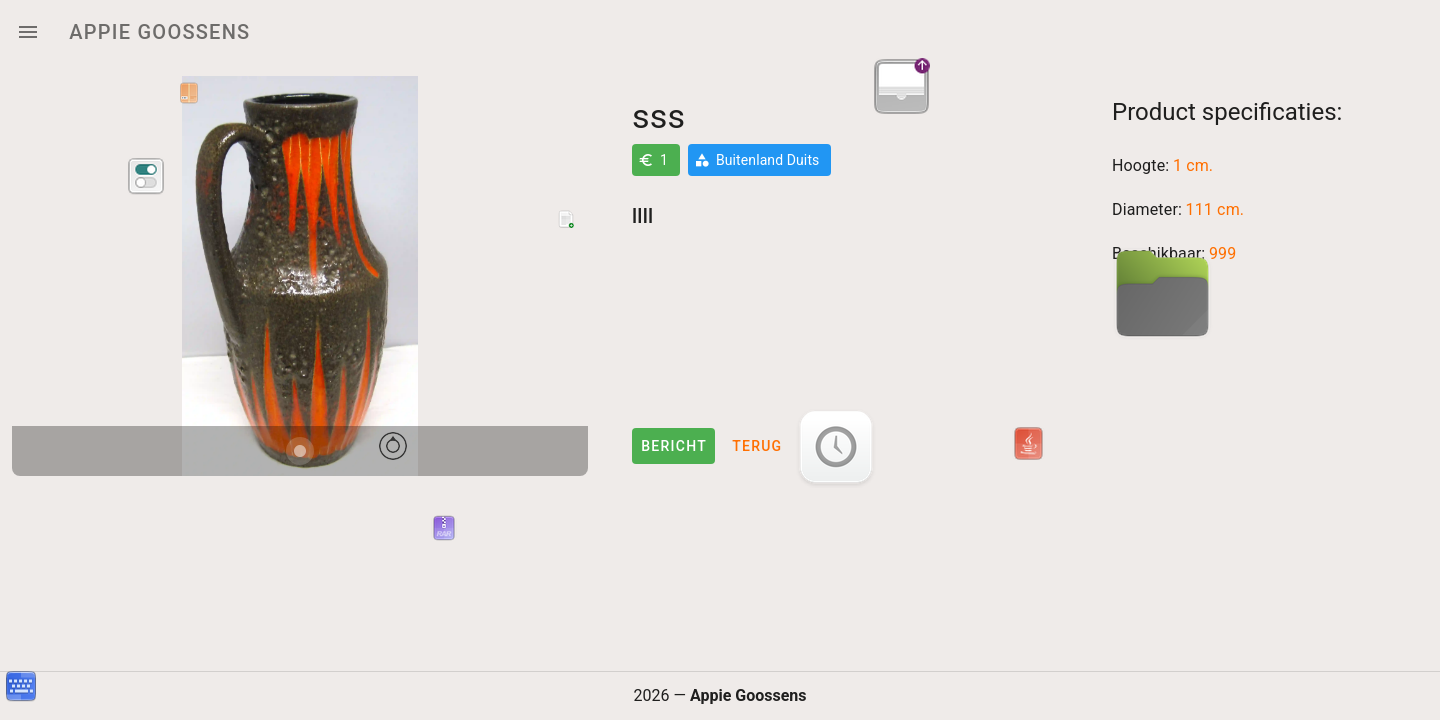 The width and height of the screenshot is (1440, 720). Describe the element at coordinates (393, 446) in the screenshot. I see `access privacy settings` at that location.